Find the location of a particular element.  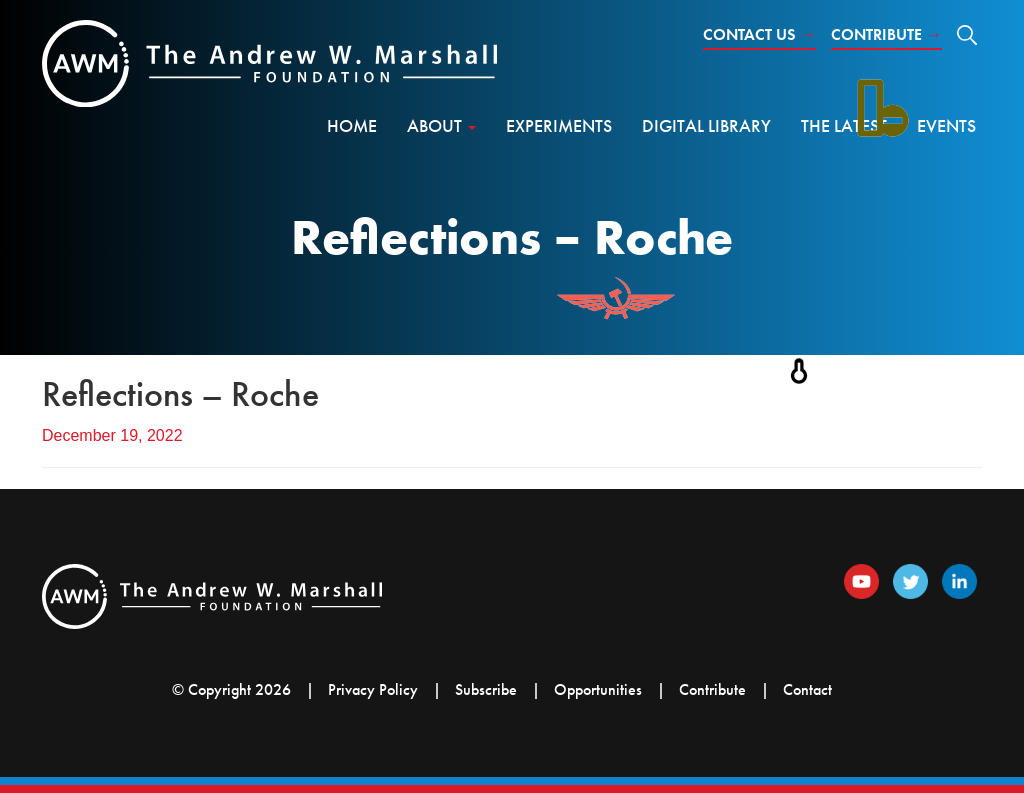

aeroflot airline logo is located at coordinates (616, 298).